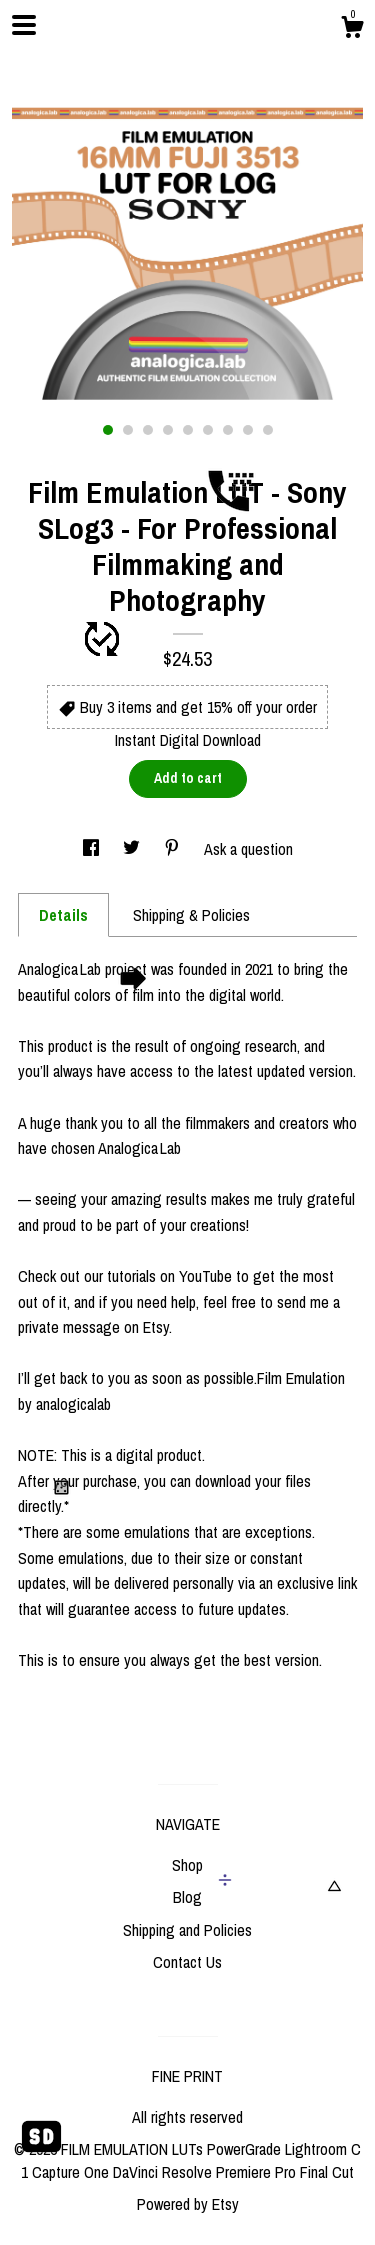 The image size is (375, 2245). I want to click on access TTY/TDD accessibility calling features, so click(231, 491).